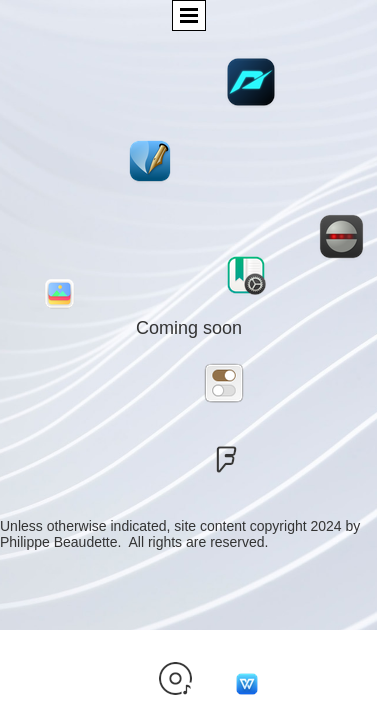 This screenshot has height=720, width=377. What do you see at coordinates (59, 293) in the screenshot?
I see `open imagefan reloaded photo viewer app` at bounding box center [59, 293].